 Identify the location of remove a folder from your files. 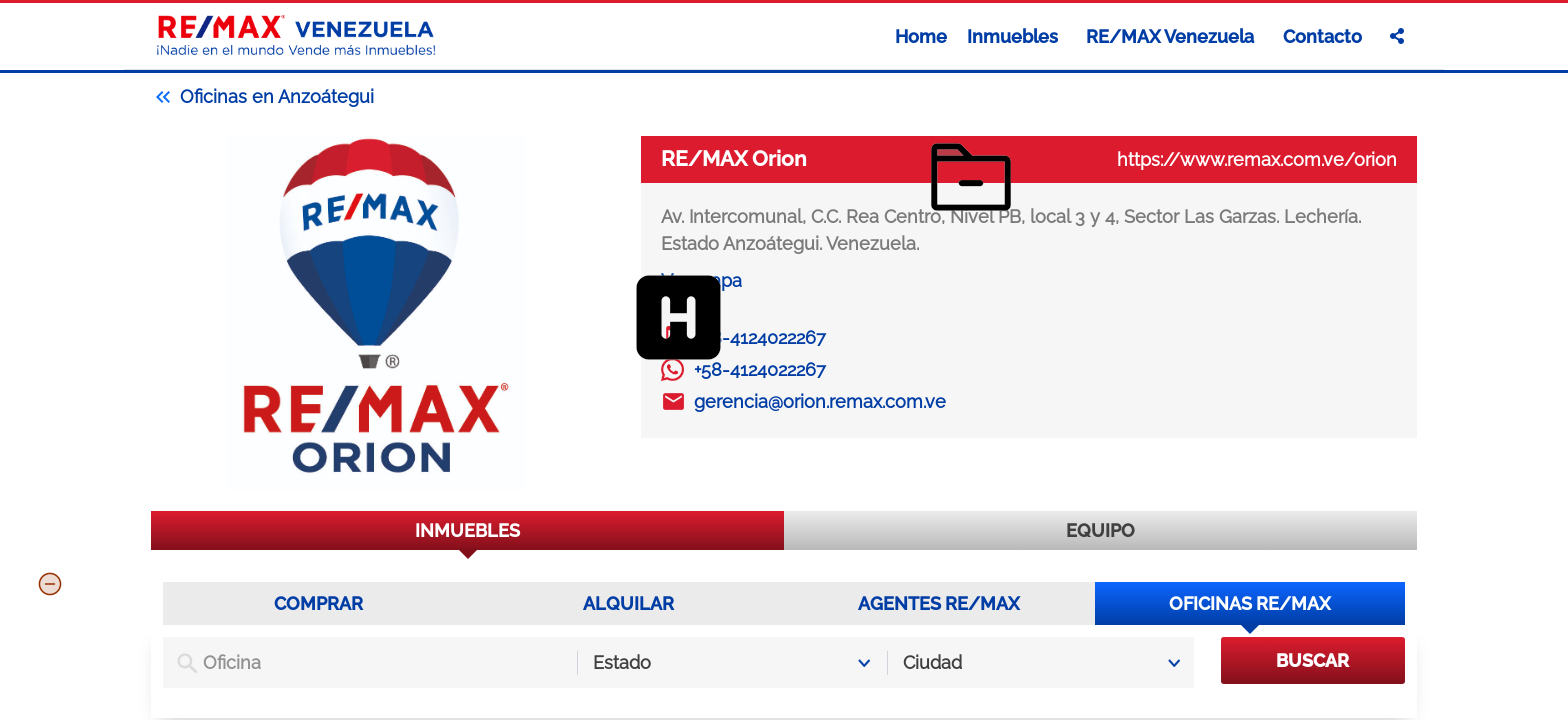
(971, 177).